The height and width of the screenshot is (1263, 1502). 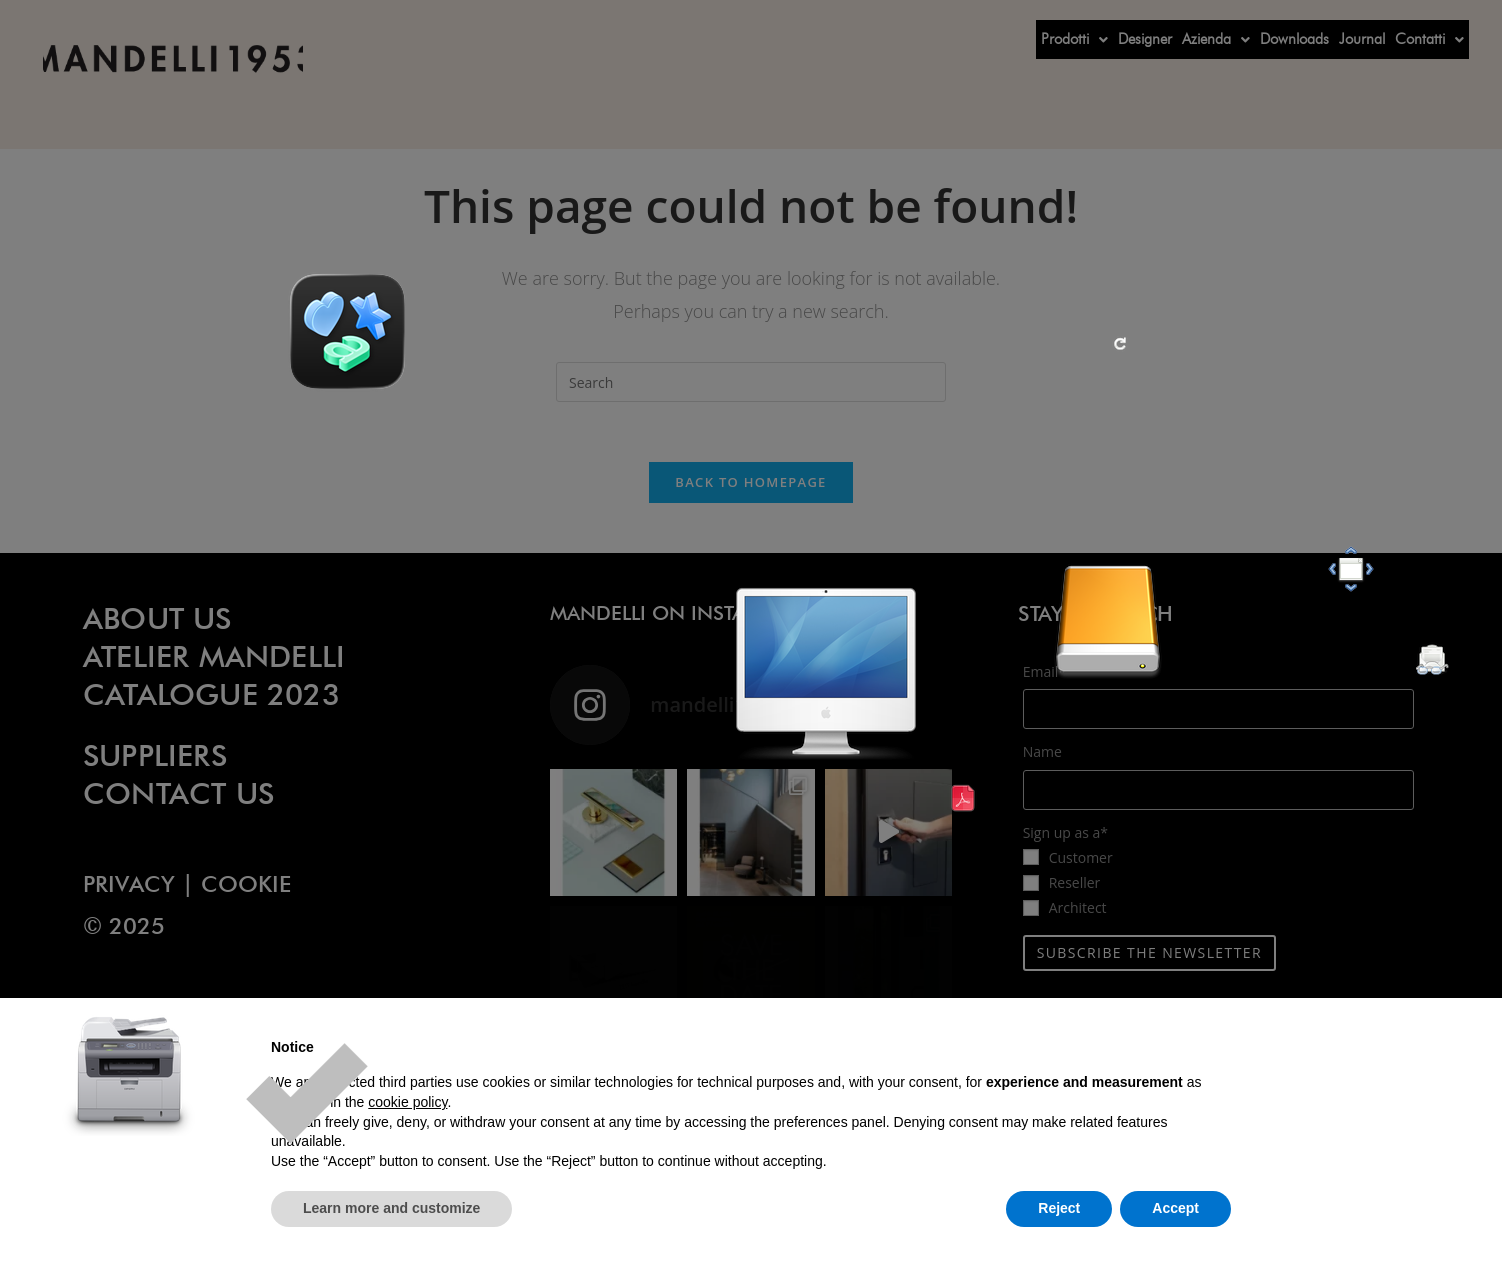 I want to click on expand window to fullscreen mode, so click(x=1351, y=569).